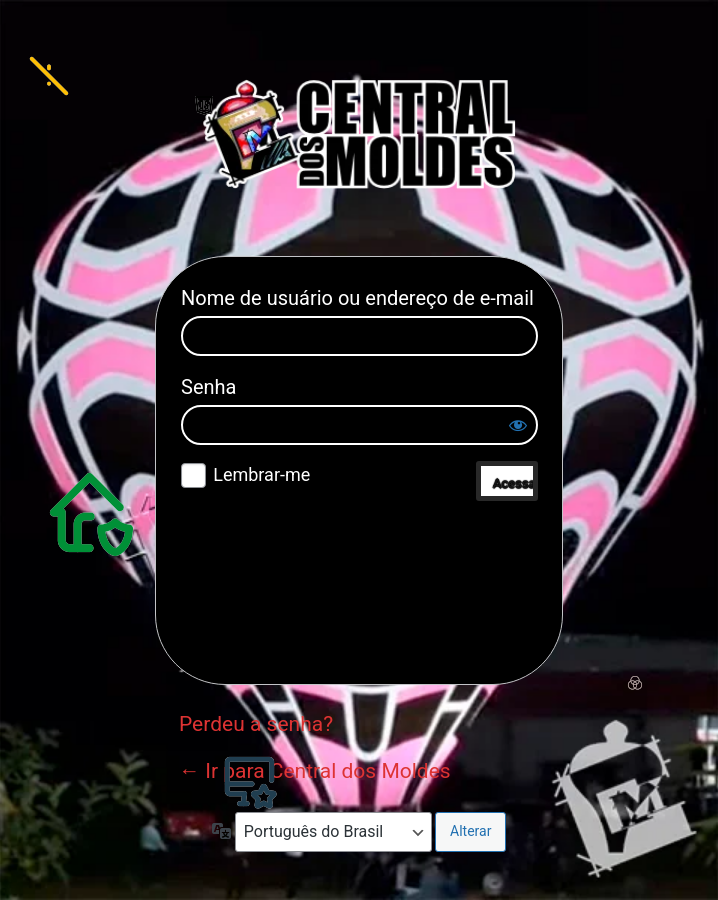 The image size is (718, 900). I want to click on alerts or notifications are disabled, so click(49, 76).